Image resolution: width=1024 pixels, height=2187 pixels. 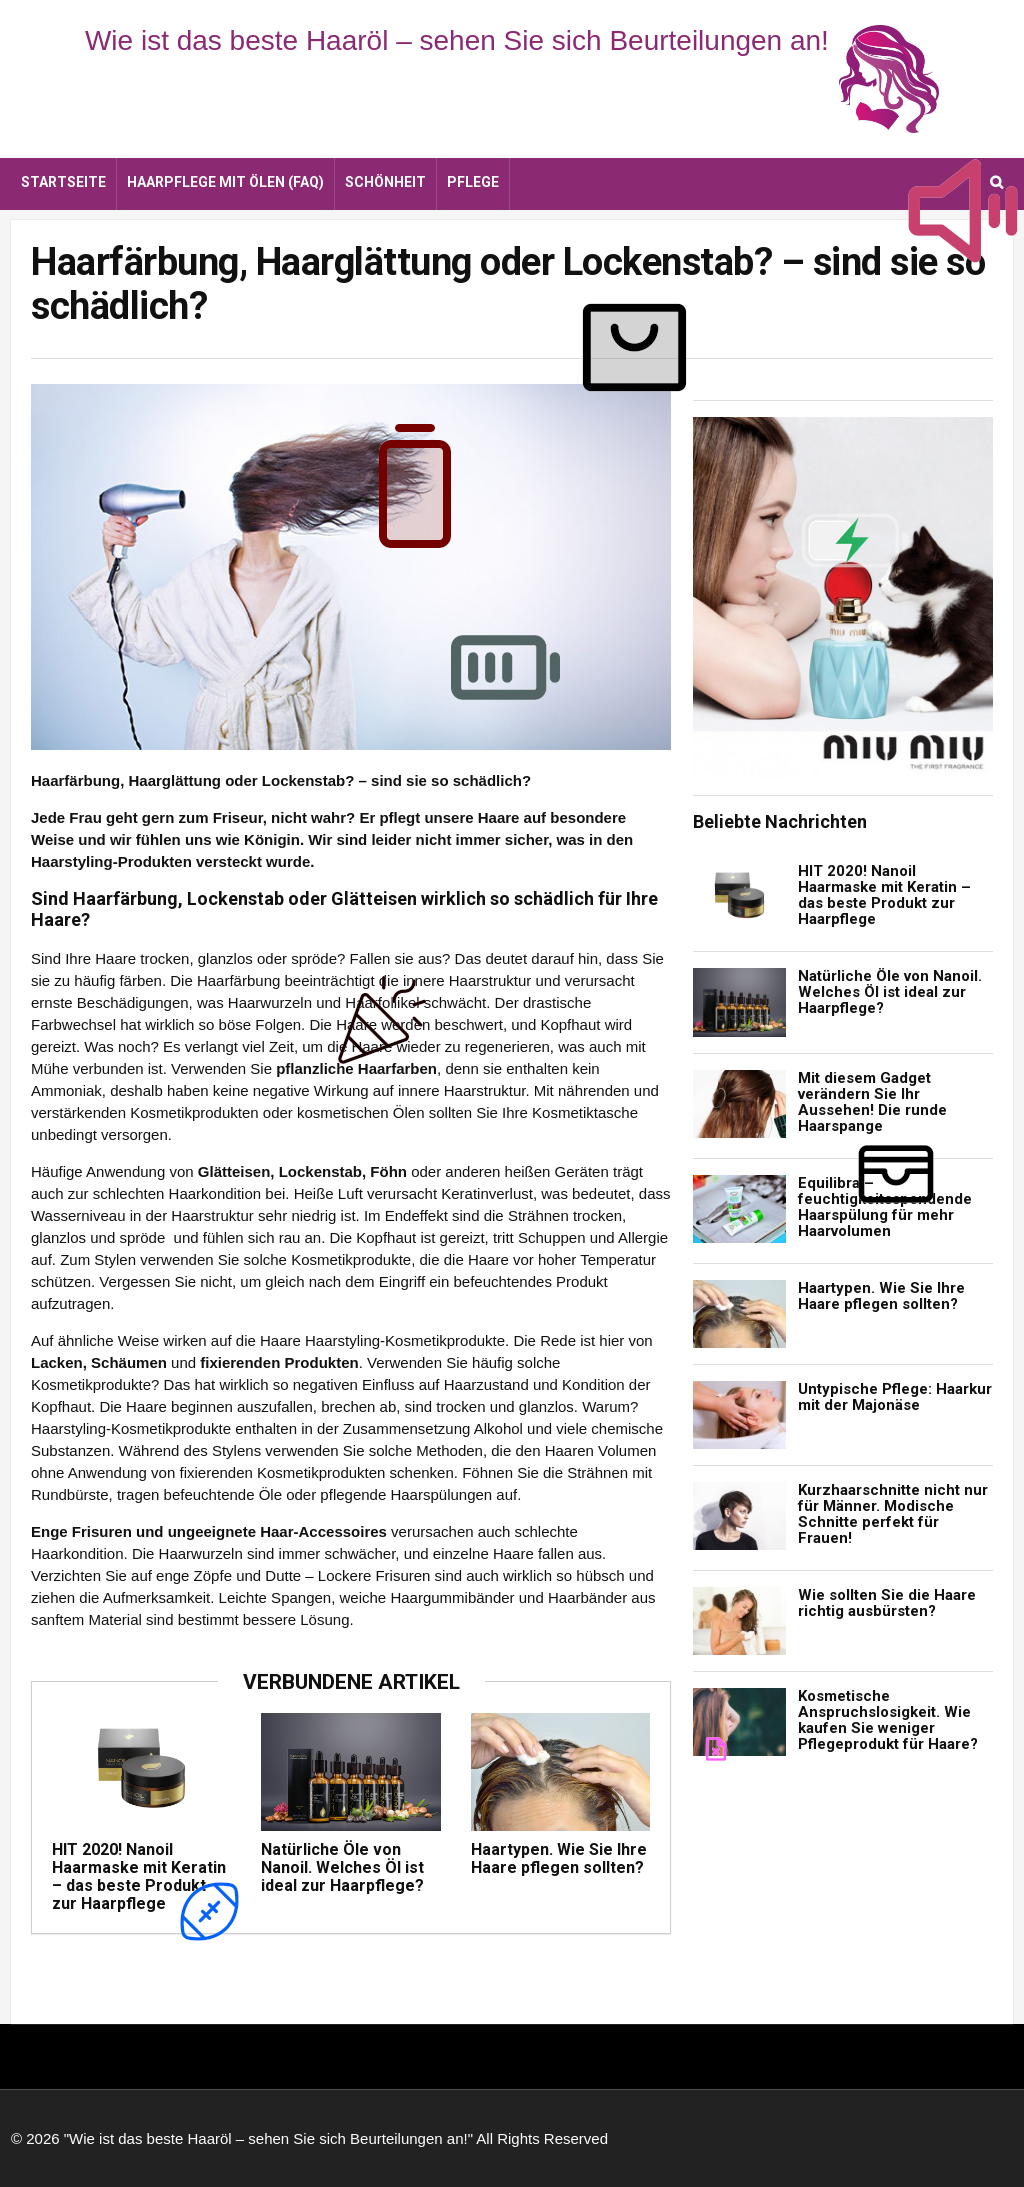 I want to click on increase or maximize volume, so click(x=960, y=211).